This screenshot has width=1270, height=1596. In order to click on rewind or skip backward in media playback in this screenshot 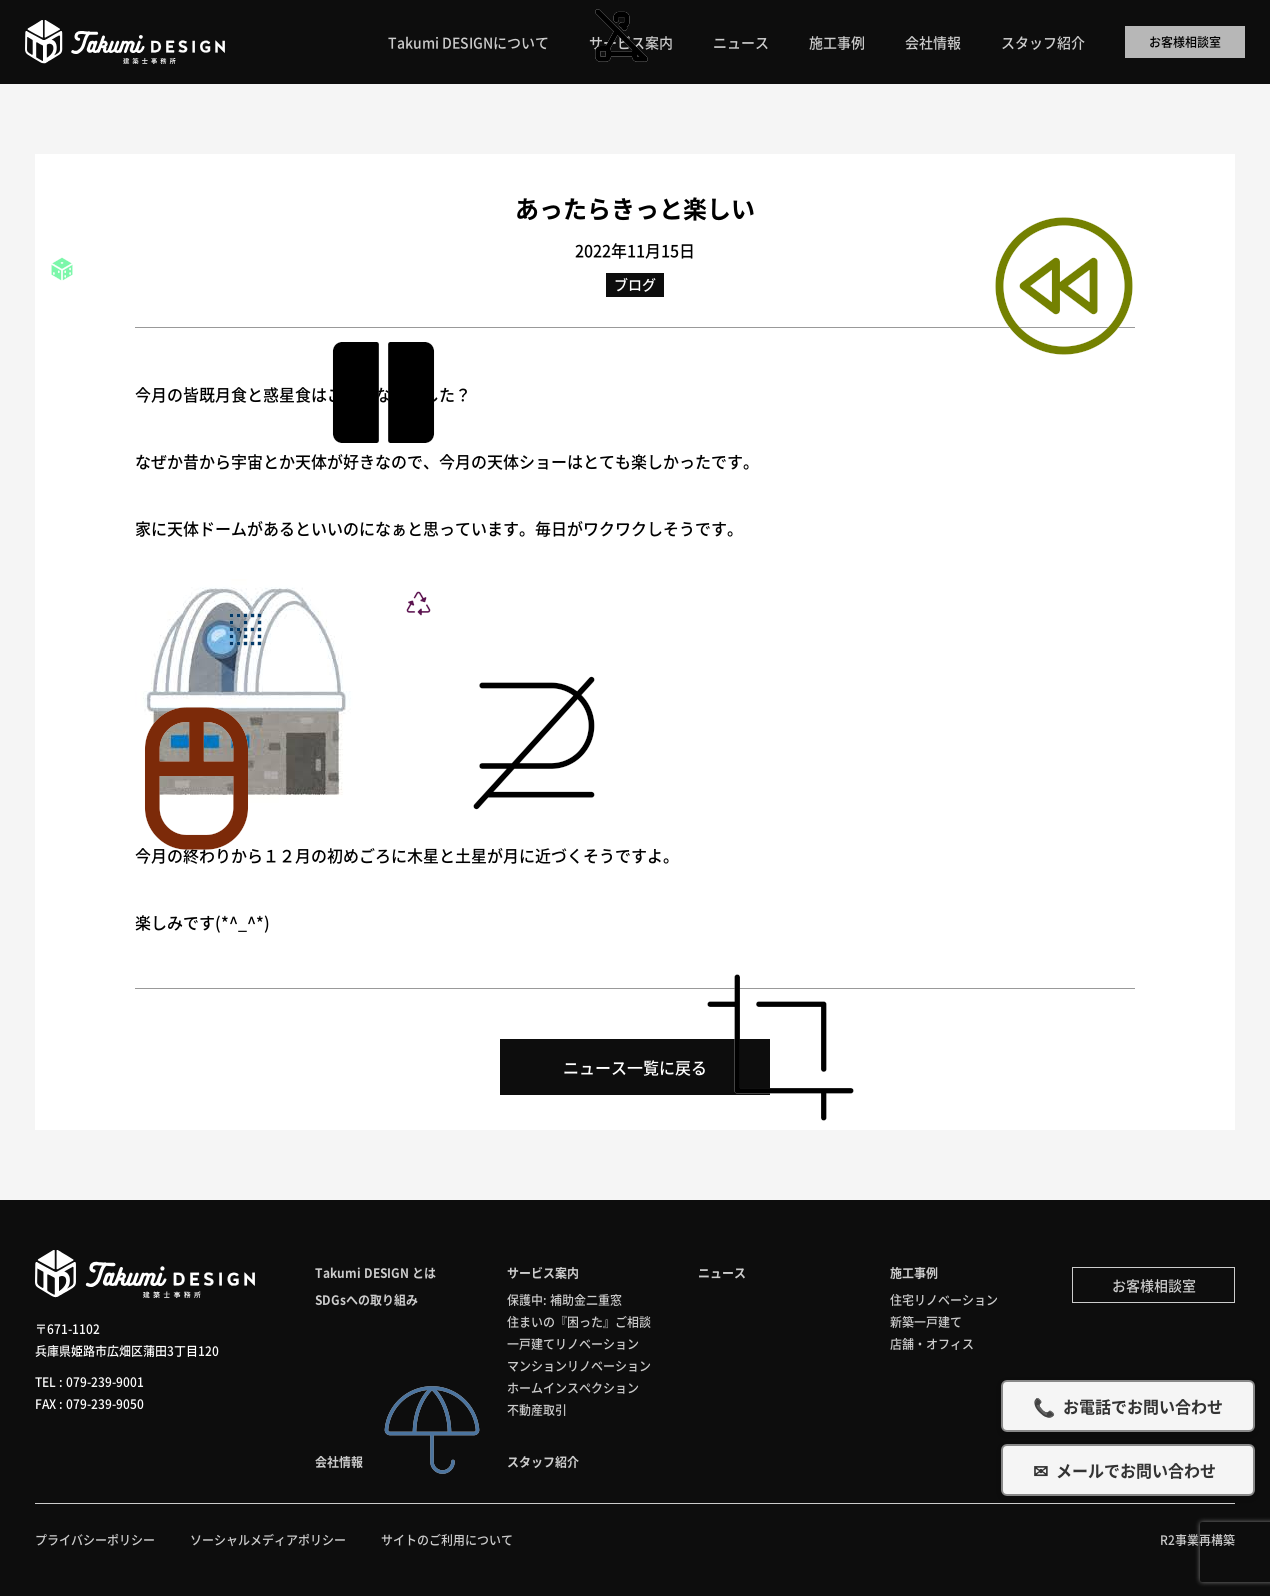, I will do `click(1064, 286)`.